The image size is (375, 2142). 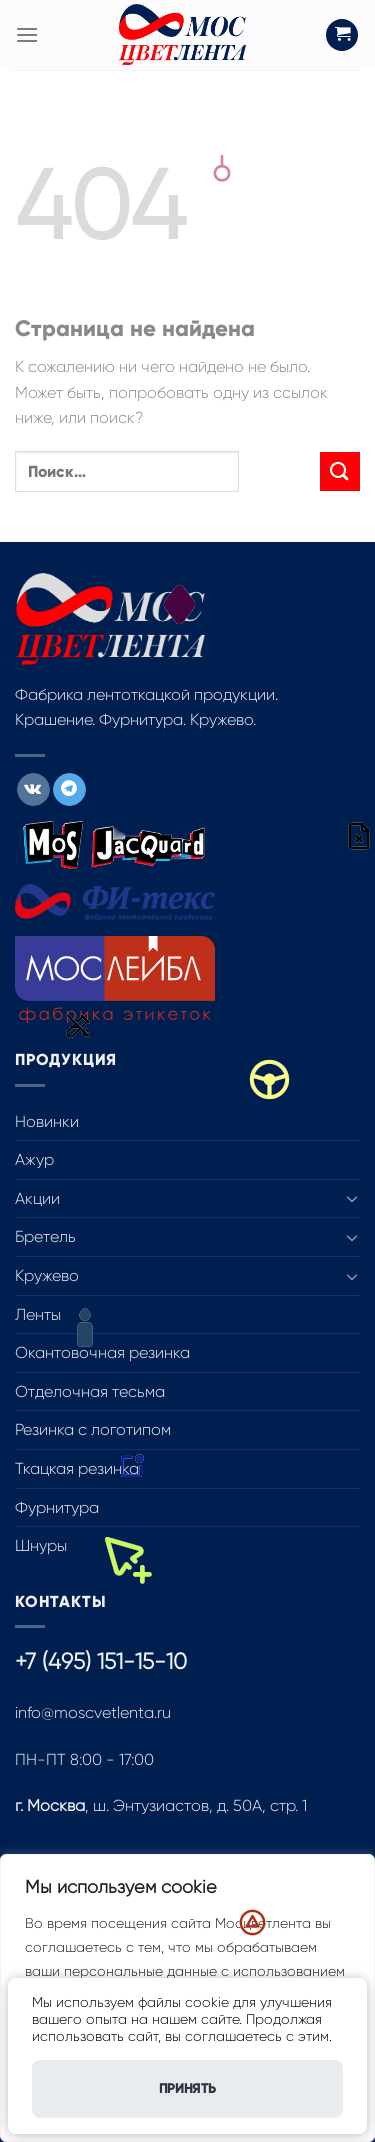 What do you see at coordinates (269, 1079) in the screenshot?
I see `access vehicle or driving controls` at bounding box center [269, 1079].